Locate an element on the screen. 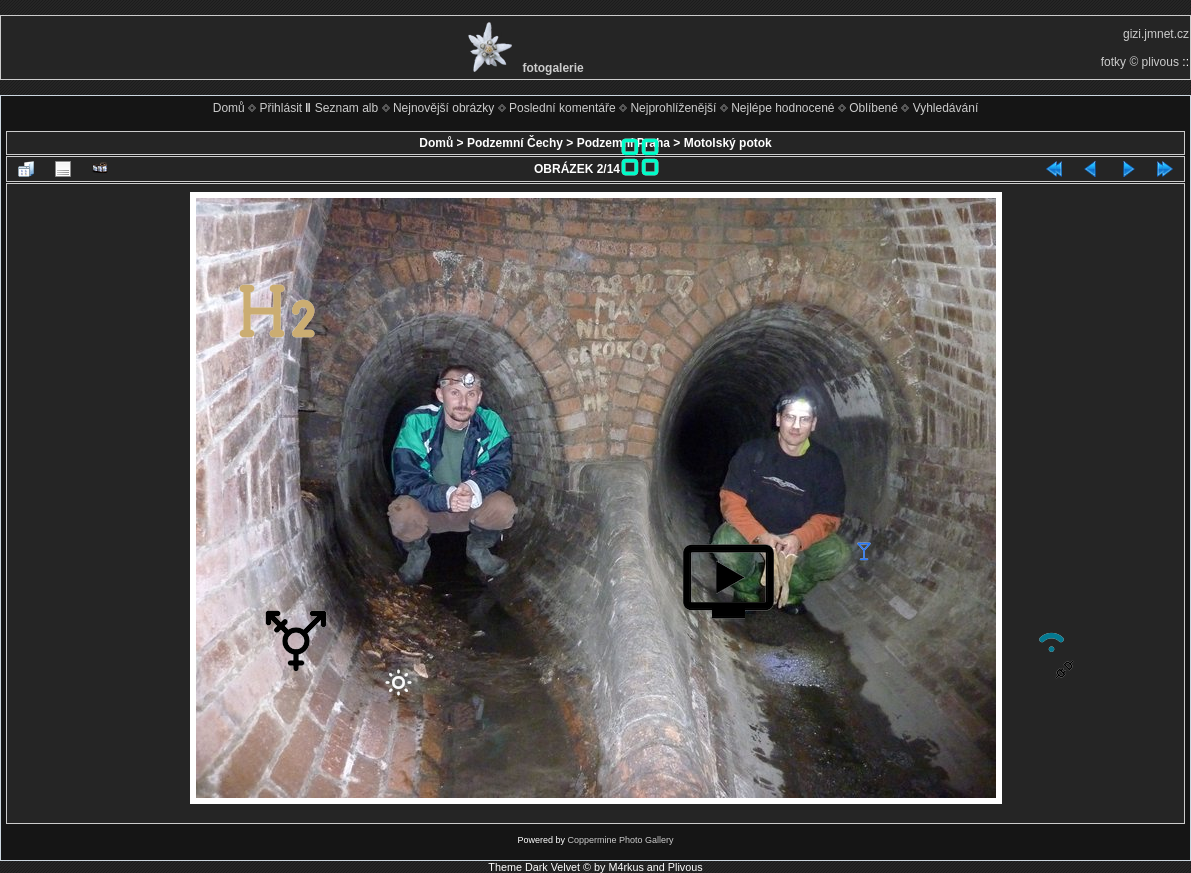 The width and height of the screenshot is (1191, 873). switch to grid view is located at coordinates (640, 157).